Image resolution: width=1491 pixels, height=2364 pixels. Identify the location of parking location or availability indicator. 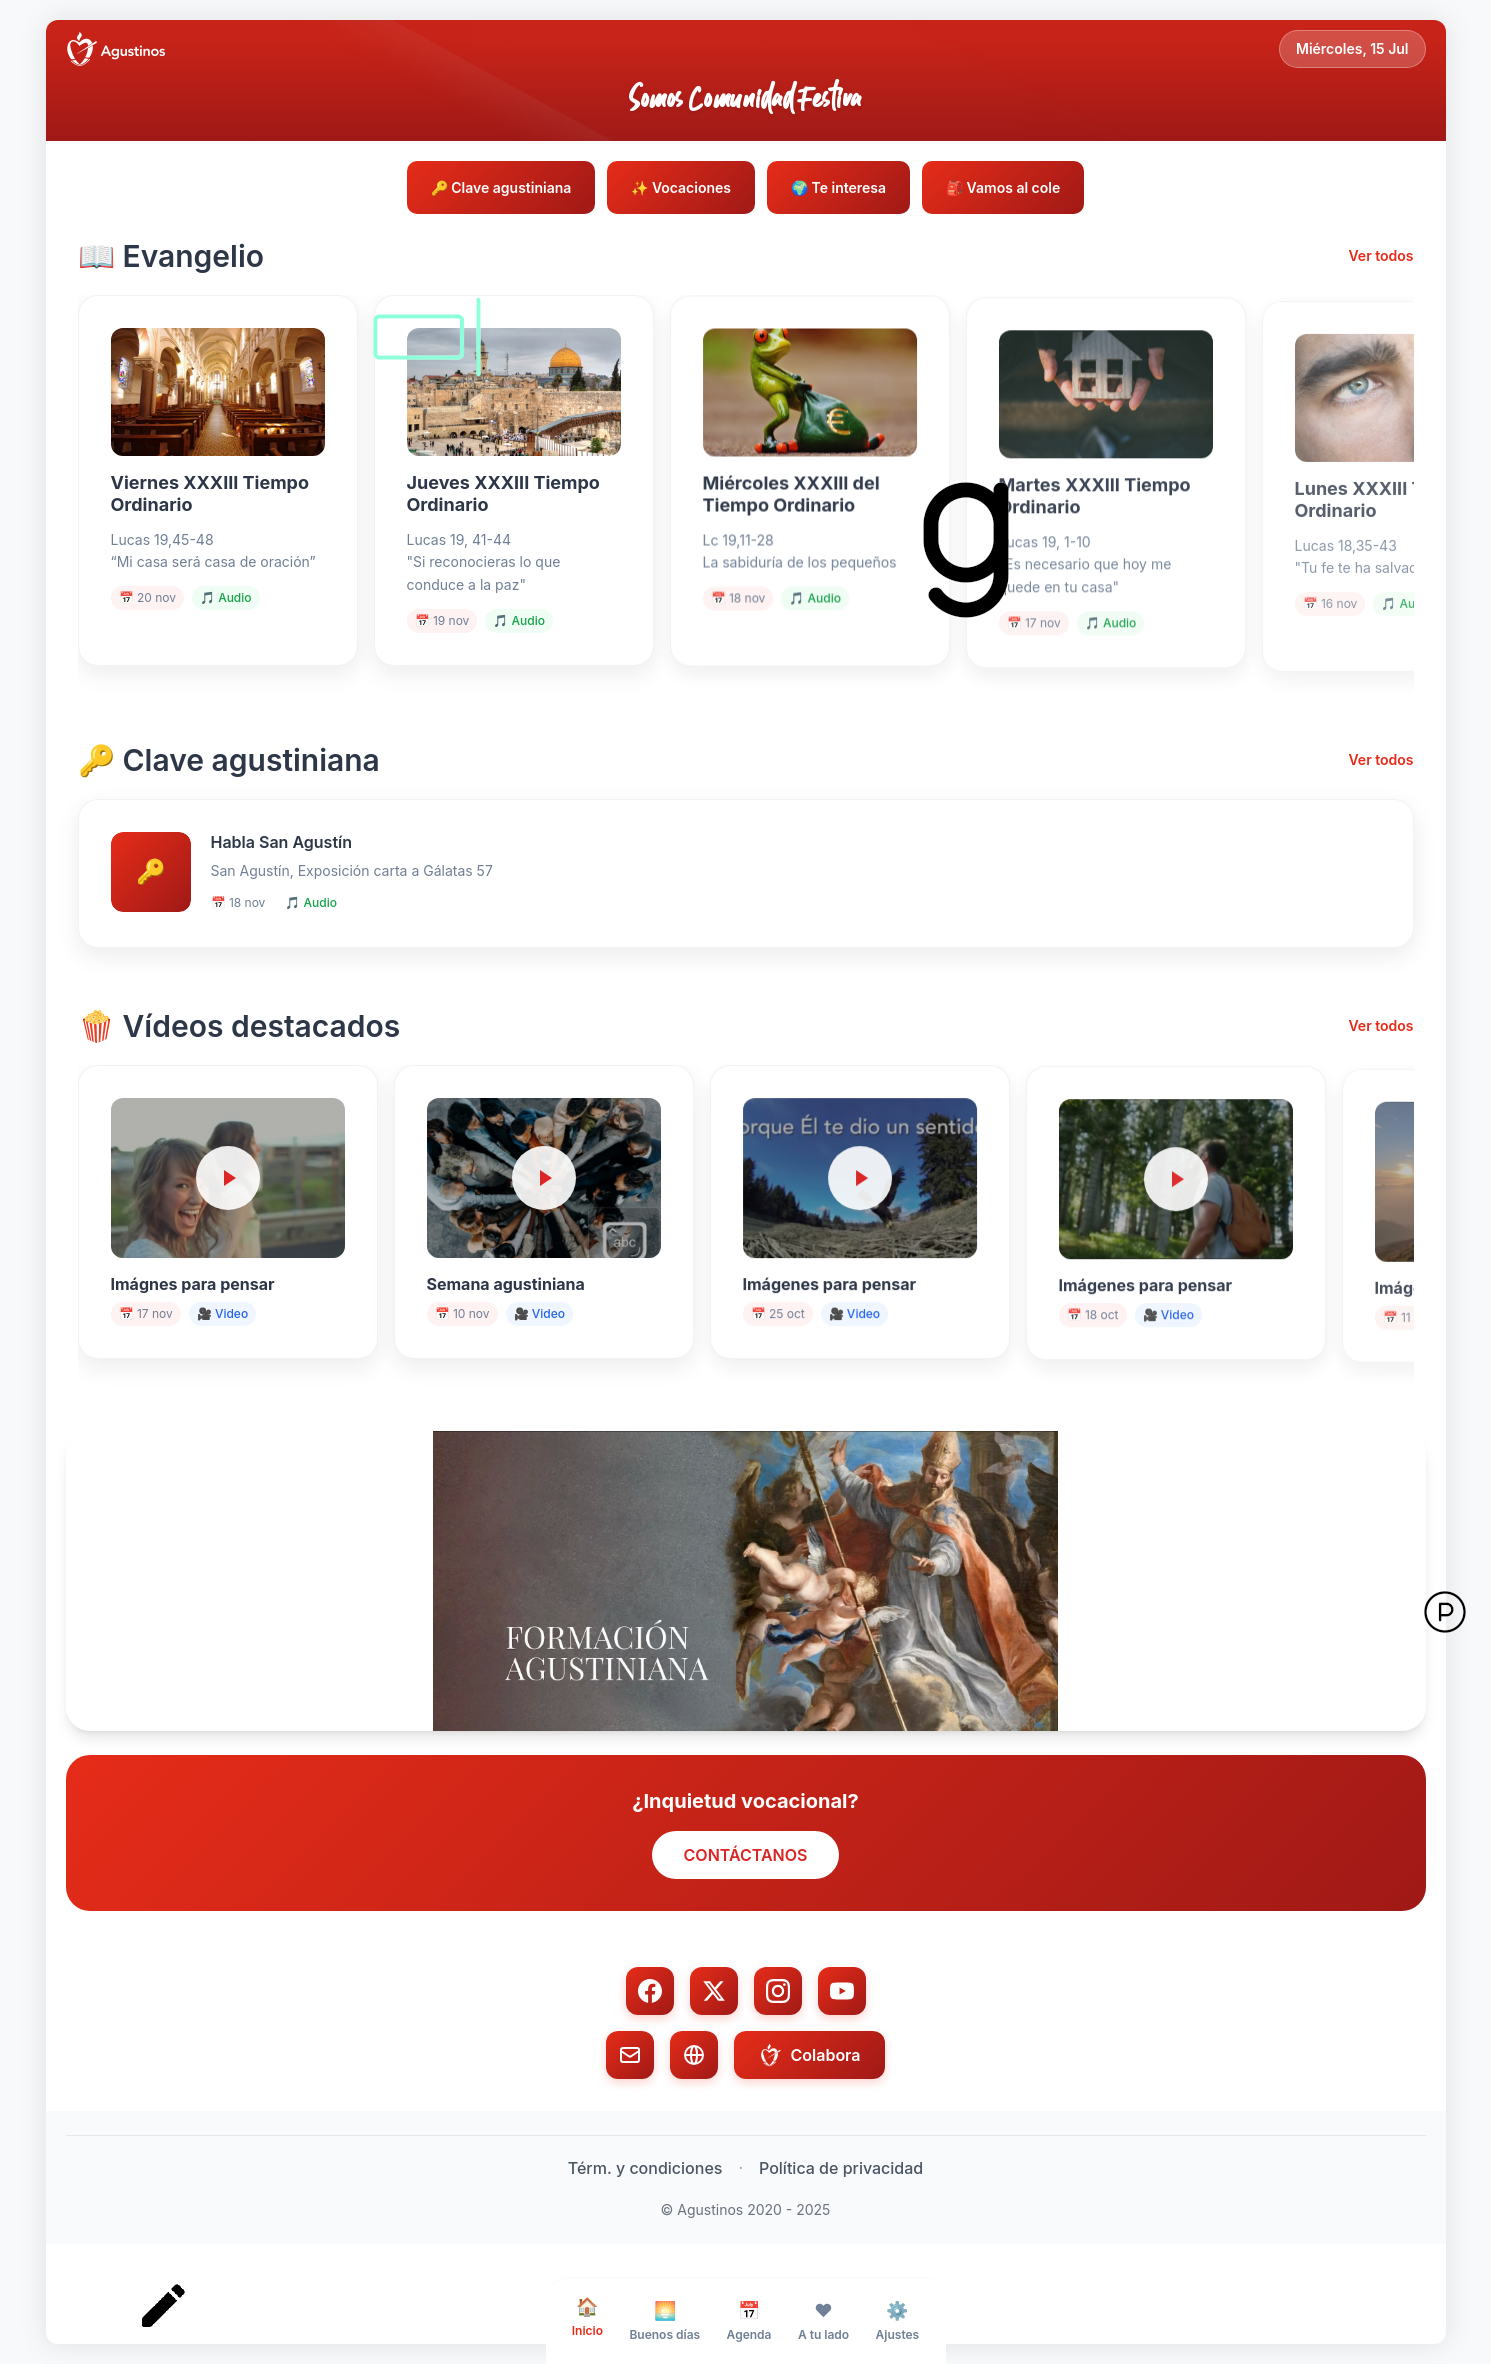
(1445, 1612).